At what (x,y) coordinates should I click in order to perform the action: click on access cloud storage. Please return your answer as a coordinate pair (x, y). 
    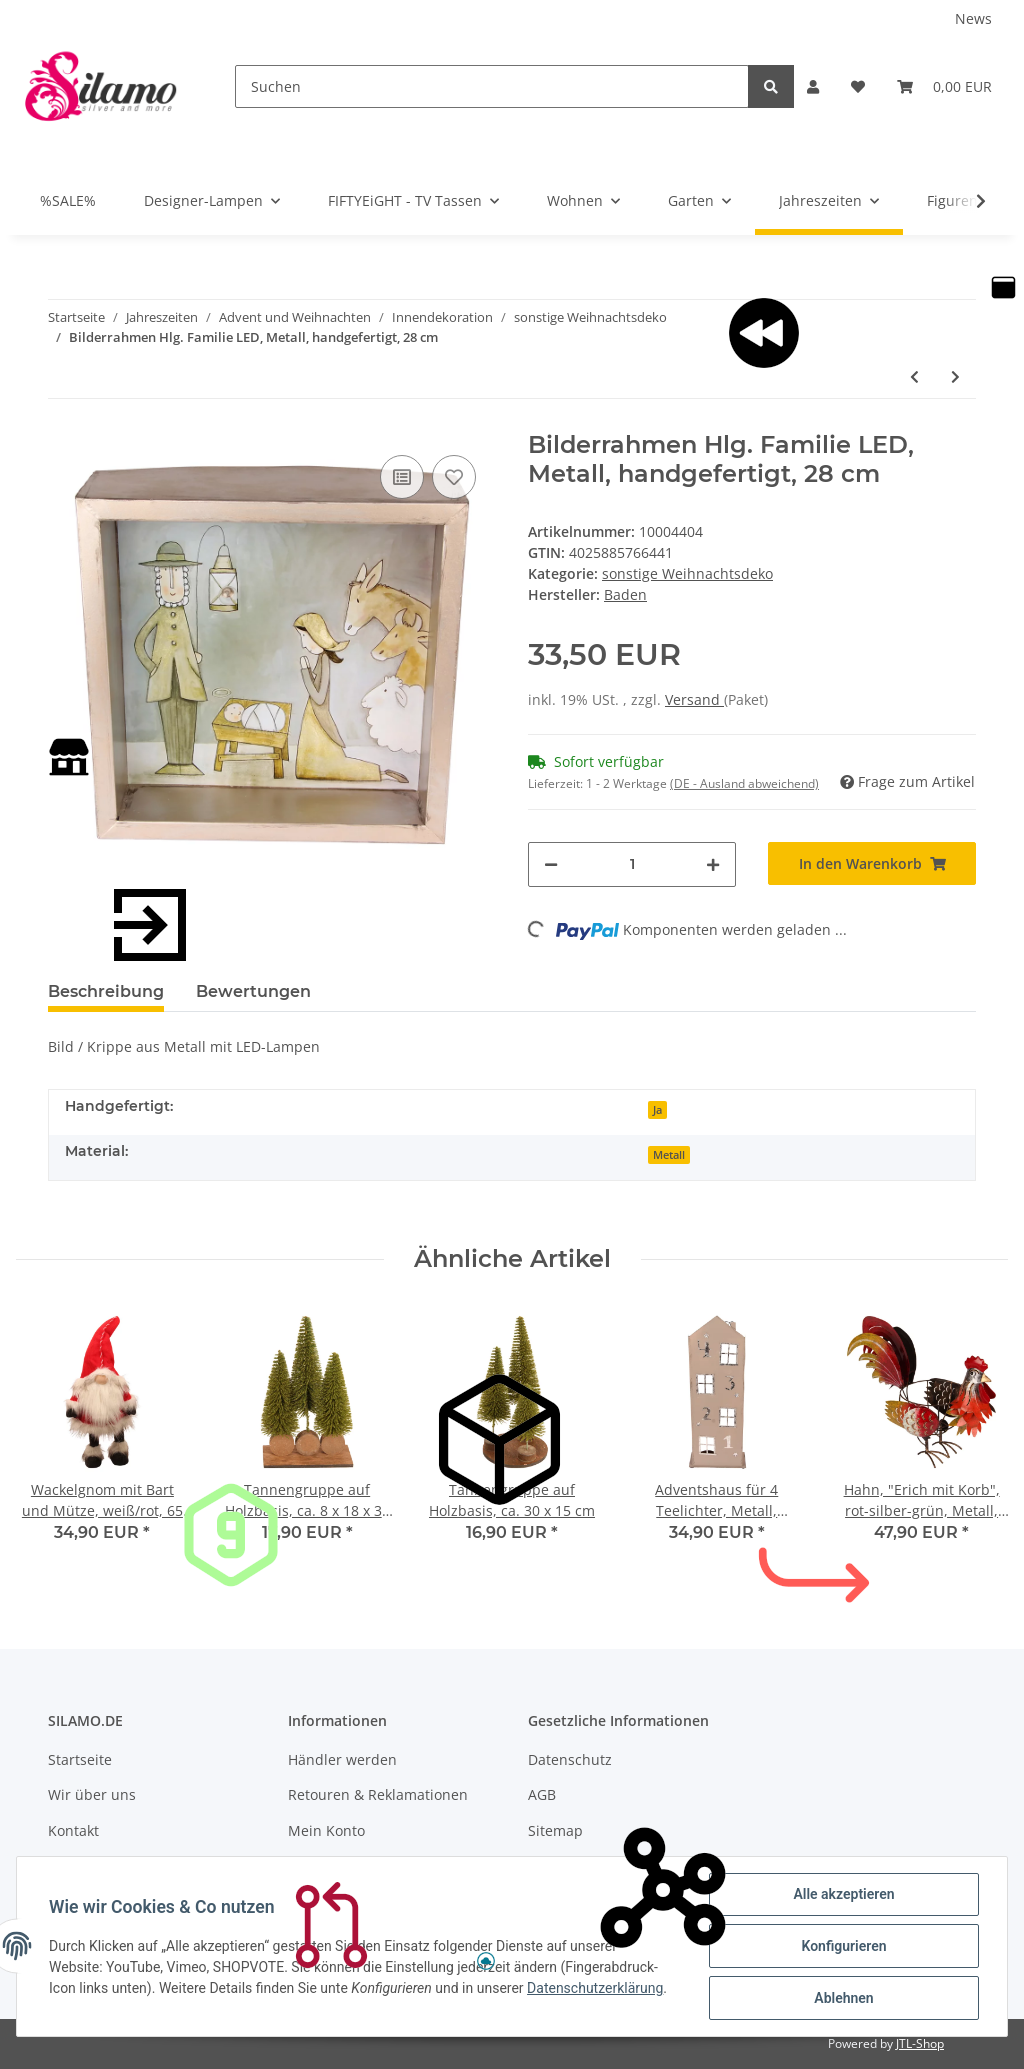
    Looking at the image, I should click on (486, 1961).